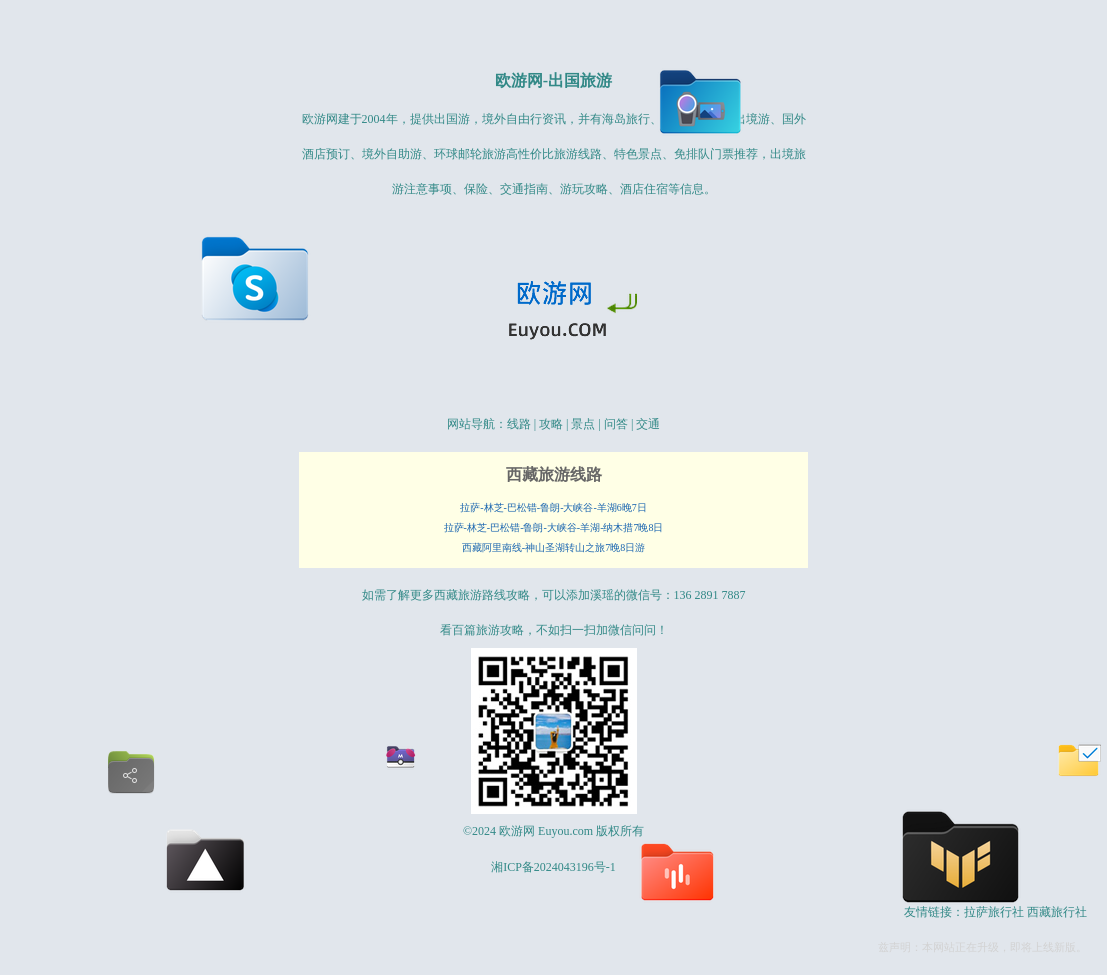  What do you see at coordinates (1078, 761) in the screenshot?
I see `folder with verified or completed contents` at bounding box center [1078, 761].